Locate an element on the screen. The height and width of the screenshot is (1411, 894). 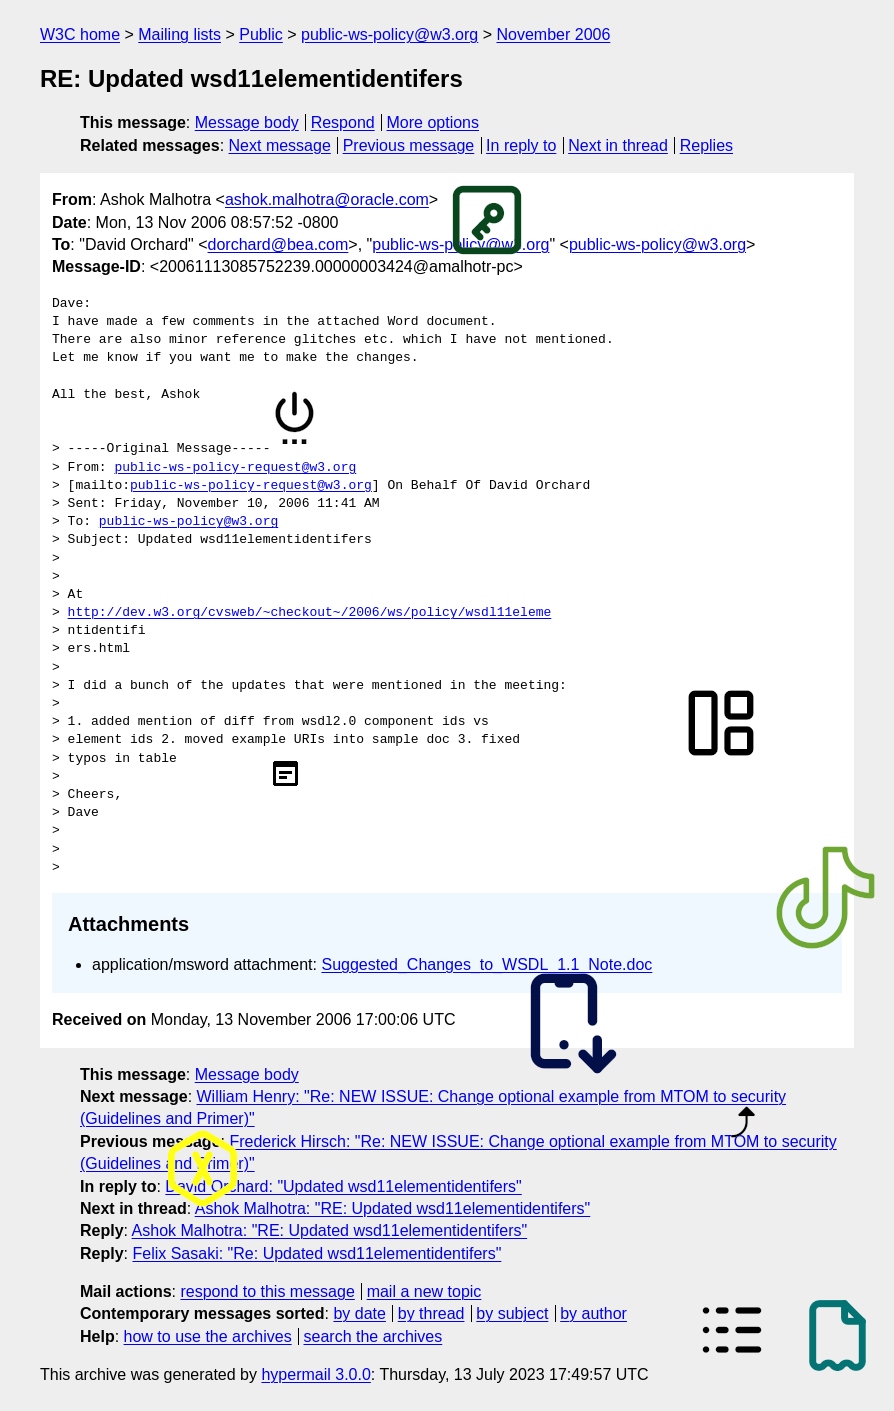
view invoice or billing details is located at coordinates (837, 1335).